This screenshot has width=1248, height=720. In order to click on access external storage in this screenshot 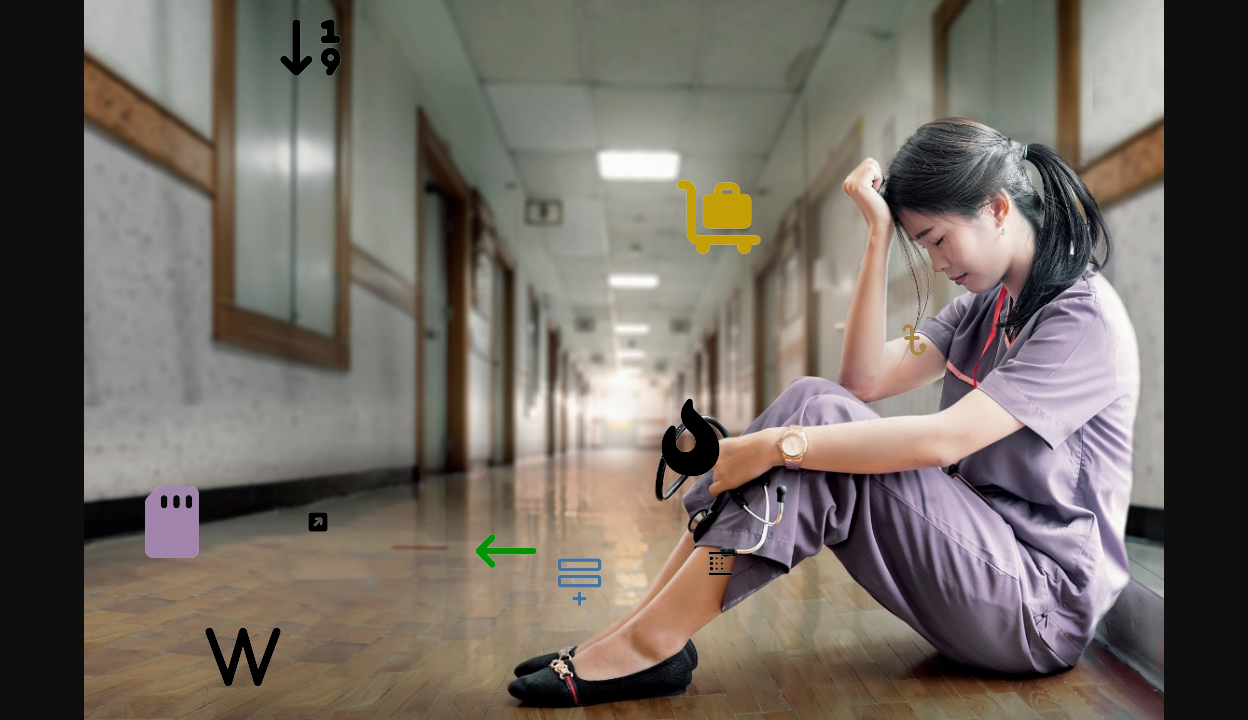, I will do `click(172, 522)`.